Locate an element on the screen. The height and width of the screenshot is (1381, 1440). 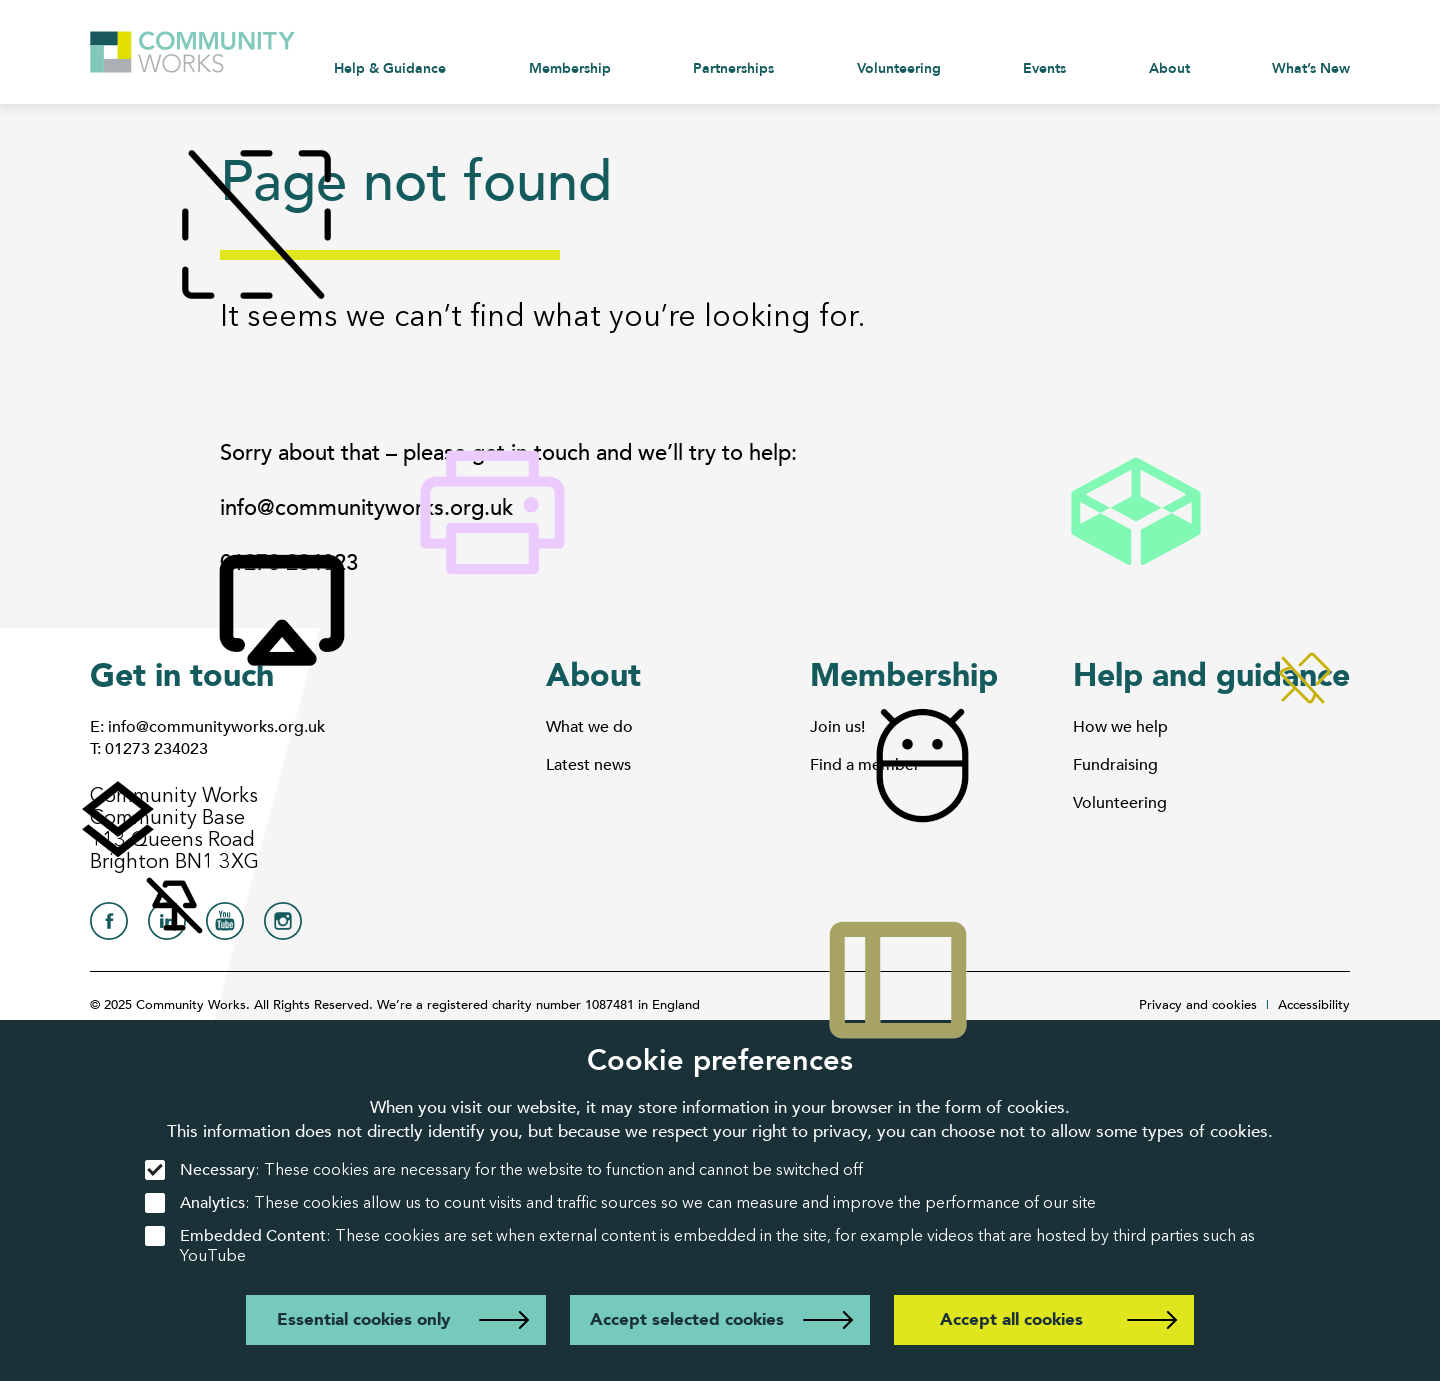
print the current document is located at coordinates (492, 512).